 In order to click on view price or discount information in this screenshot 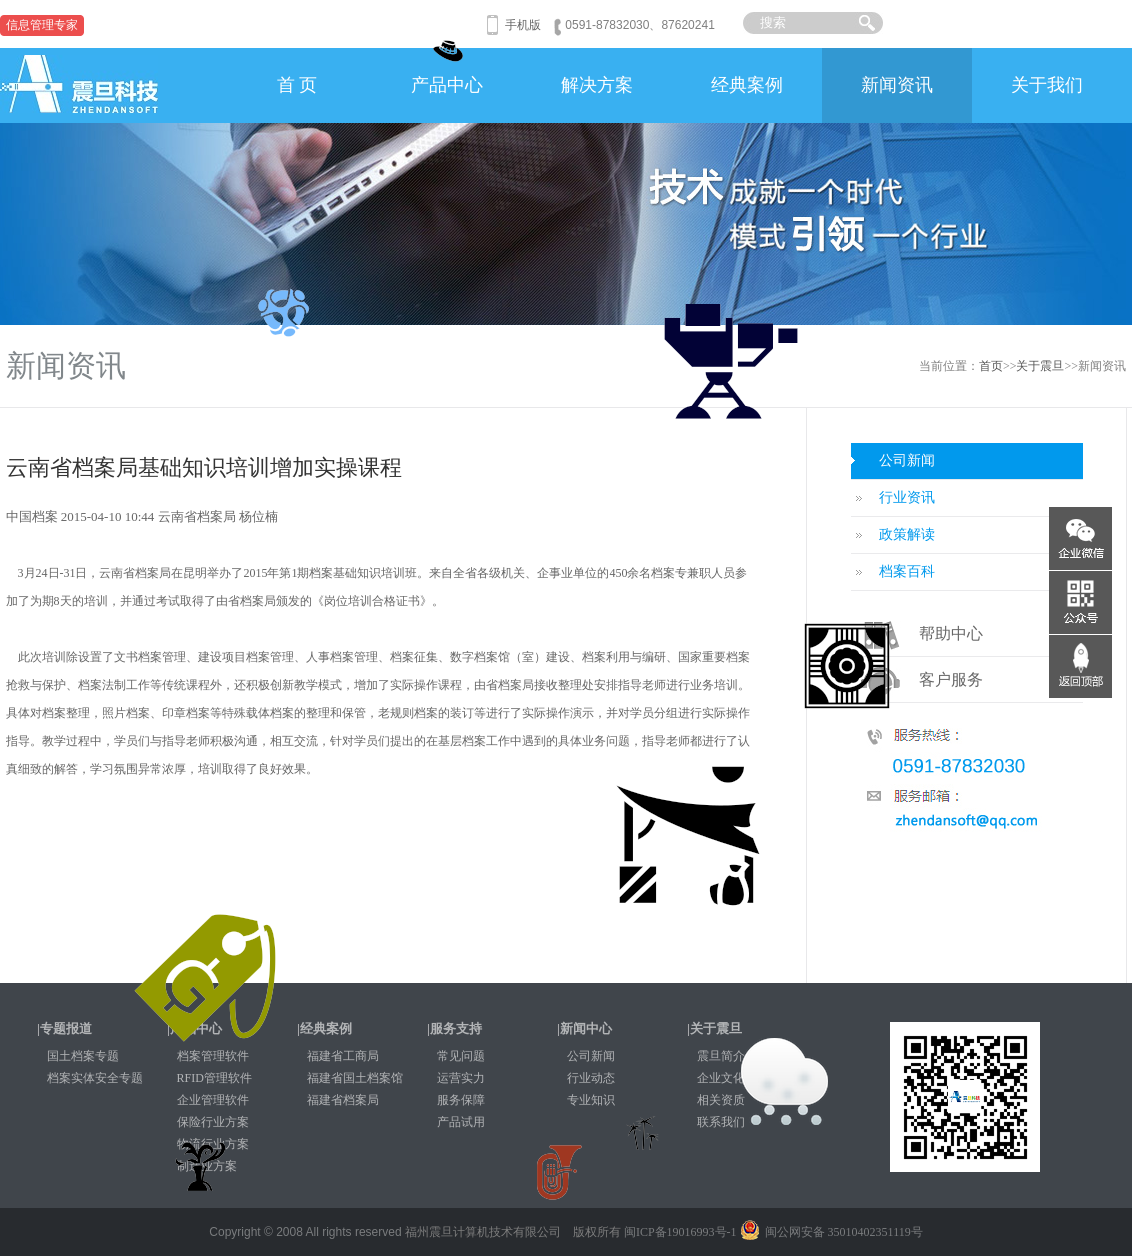, I will do `click(205, 978)`.